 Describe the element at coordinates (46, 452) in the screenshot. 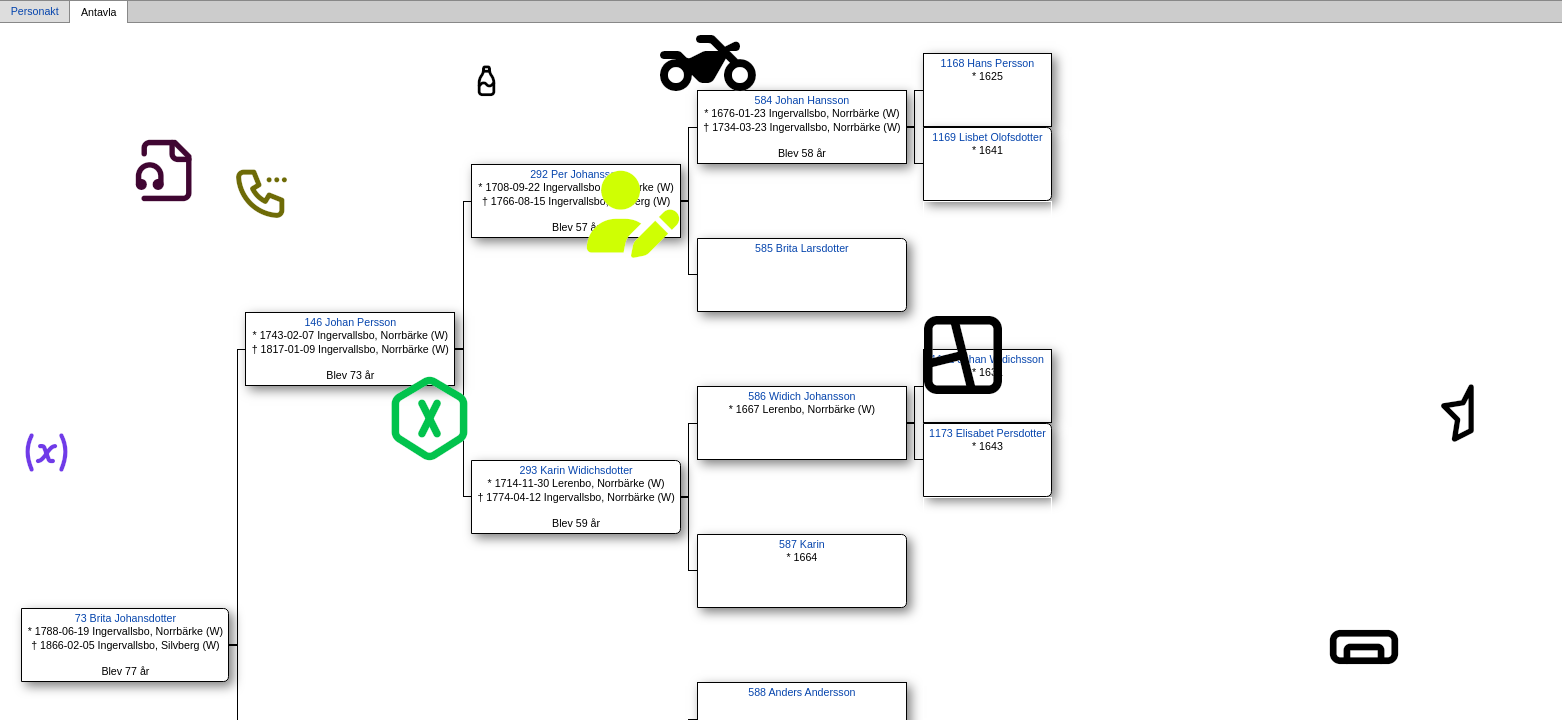

I see `represents a variable or dynamic value in code` at that location.